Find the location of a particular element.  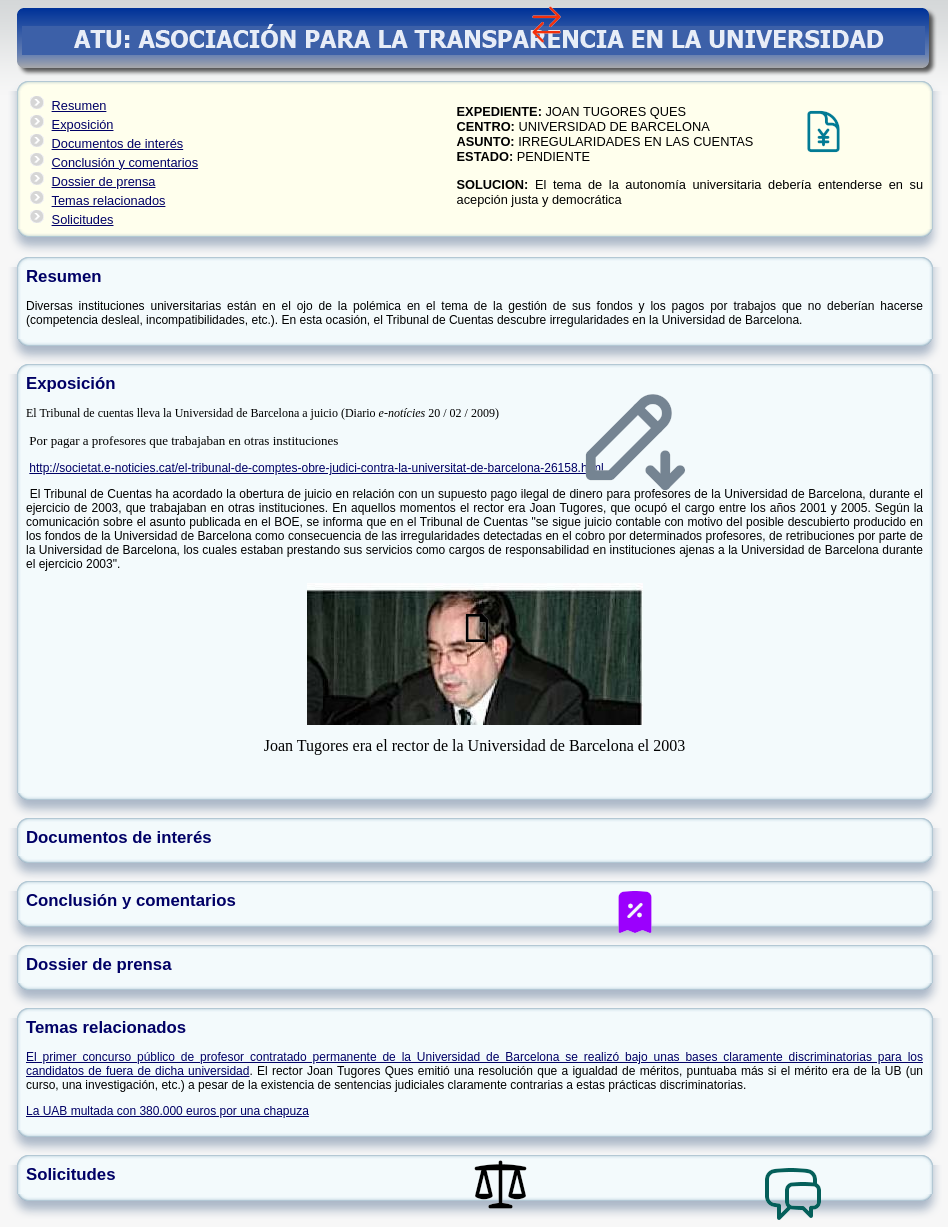

view yen currency document is located at coordinates (823, 131).